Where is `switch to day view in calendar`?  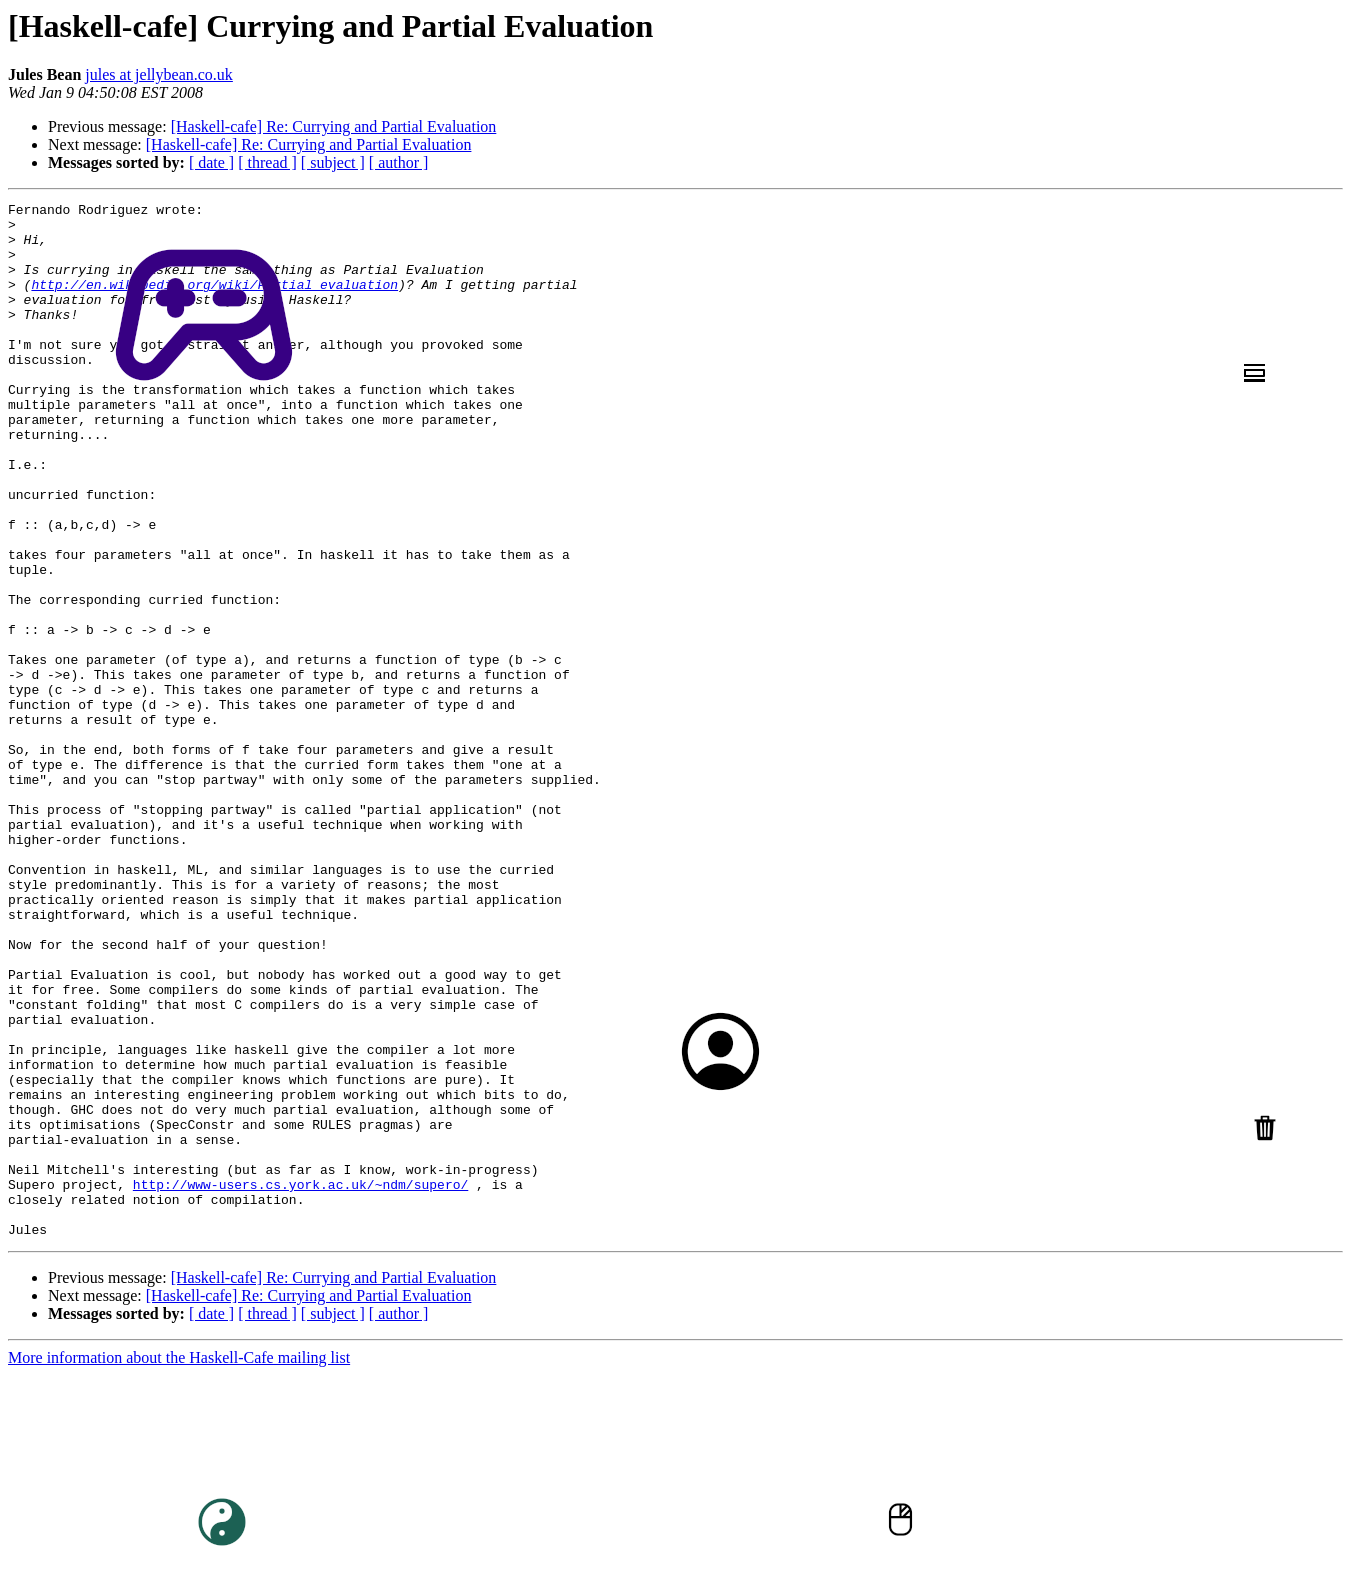 switch to day view in calendar is located at coordinates (1255, 373).